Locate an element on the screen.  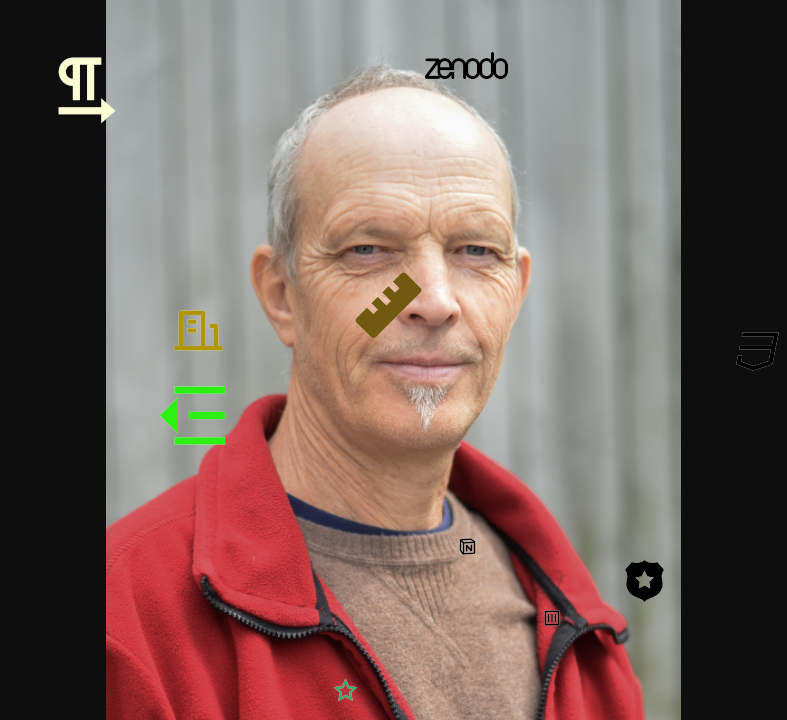
indicates law enforcement or security-related content is located at coordinates (644, 580).